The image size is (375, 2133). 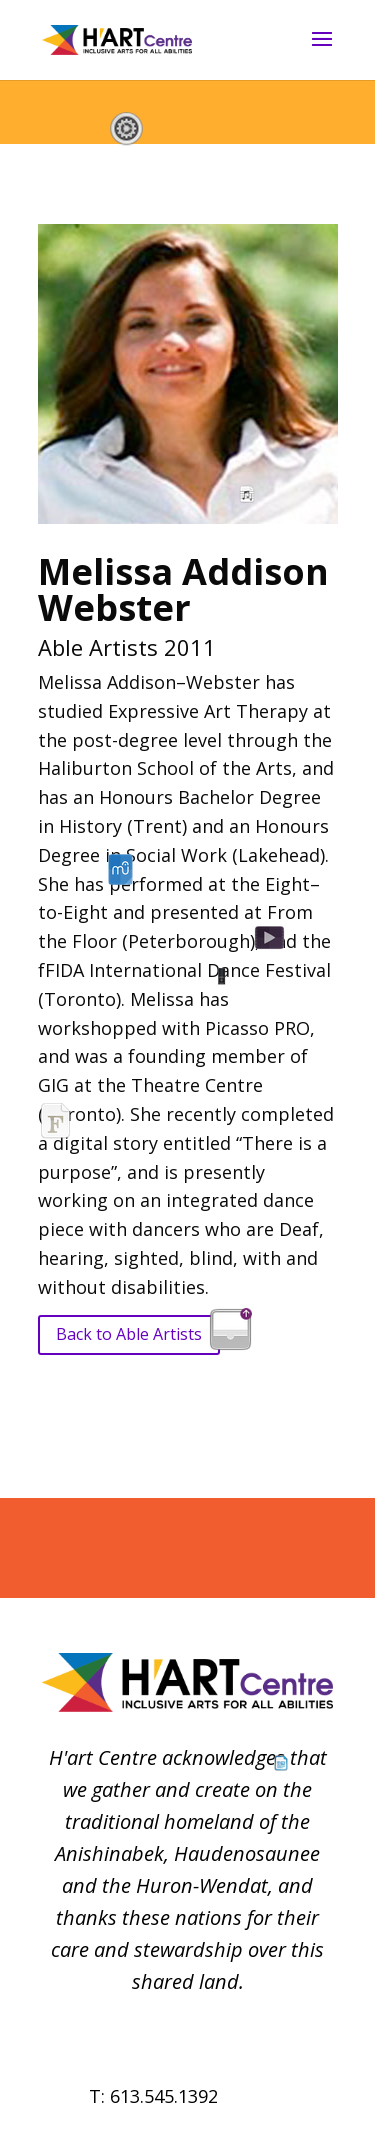 What do you see at coordinates (55, 1120) in the screenshot?
I see `a fortran source code file` at bounding box center [55, 1120].